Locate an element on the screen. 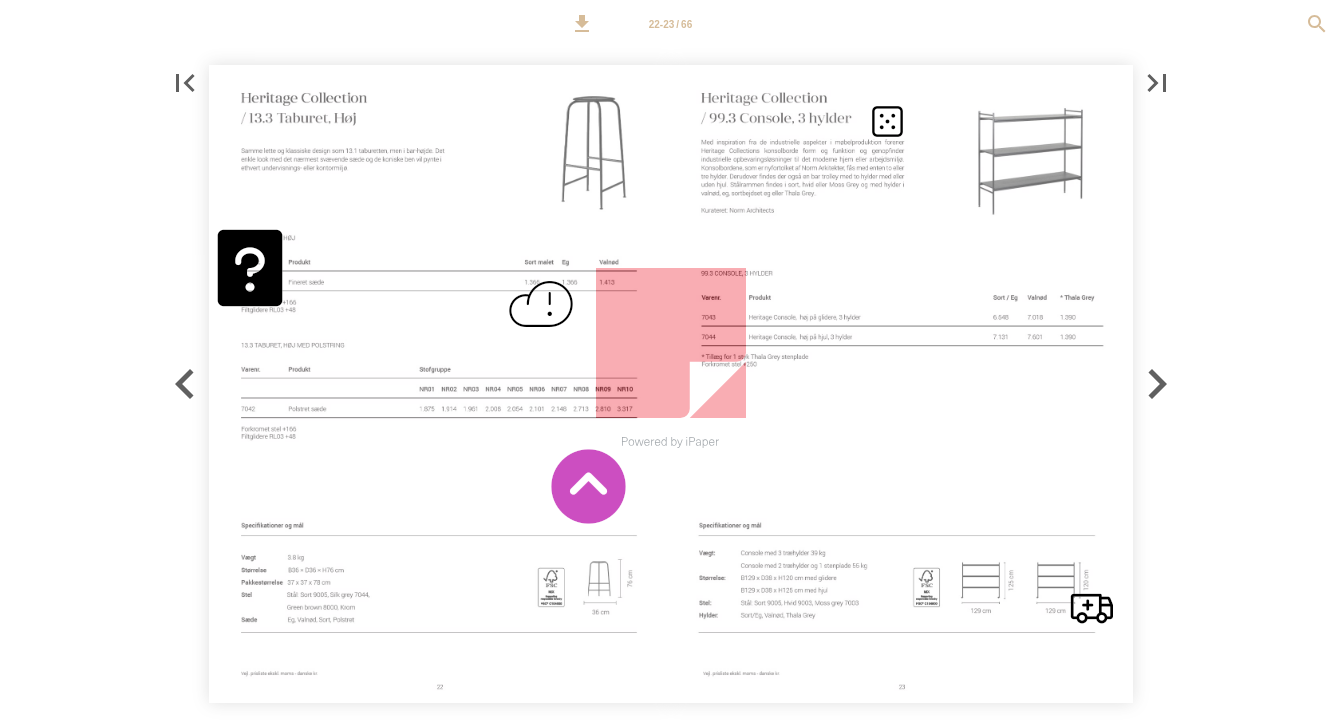 The width and height of the screenshot is (1341, 720). roll dice or generate random number is located at coordinates (887, 121).